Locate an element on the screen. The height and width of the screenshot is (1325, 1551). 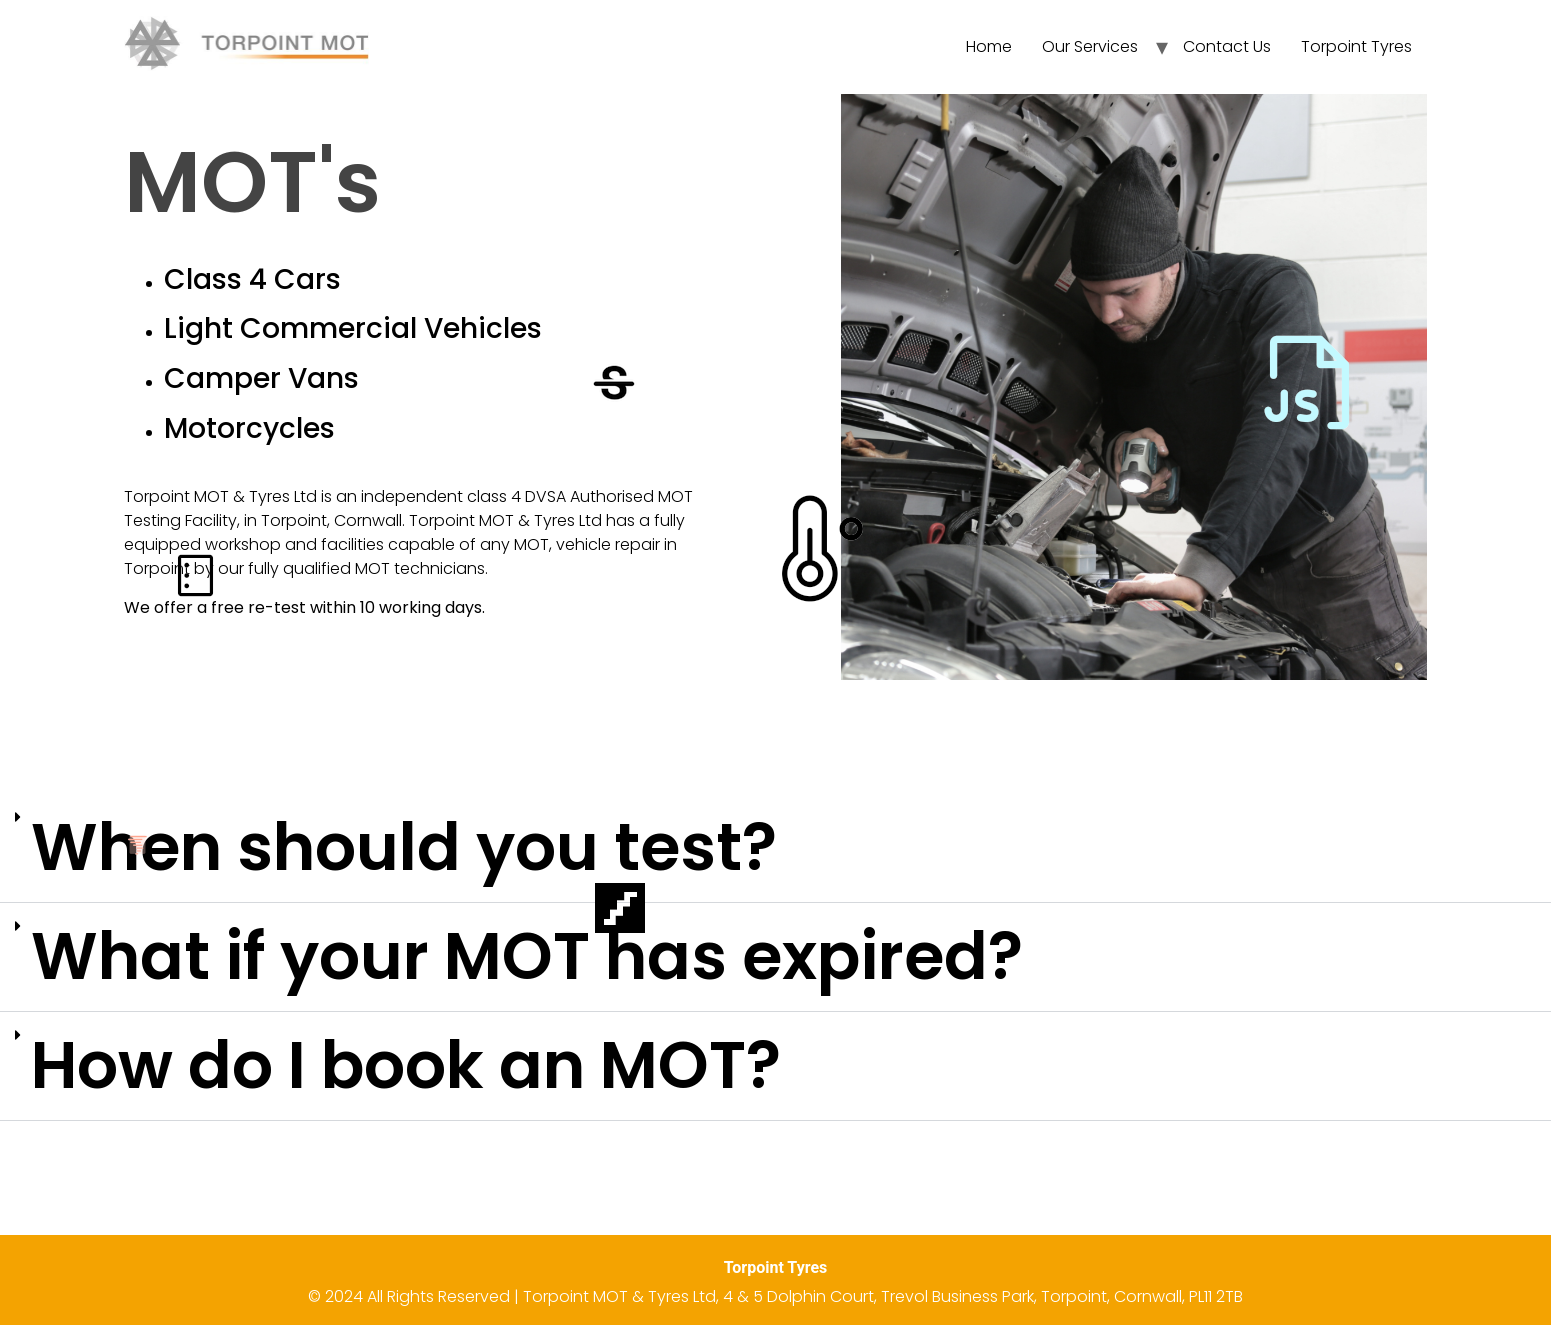
apply strikethrough formatting to selected text is located at coordinates (614, 386).